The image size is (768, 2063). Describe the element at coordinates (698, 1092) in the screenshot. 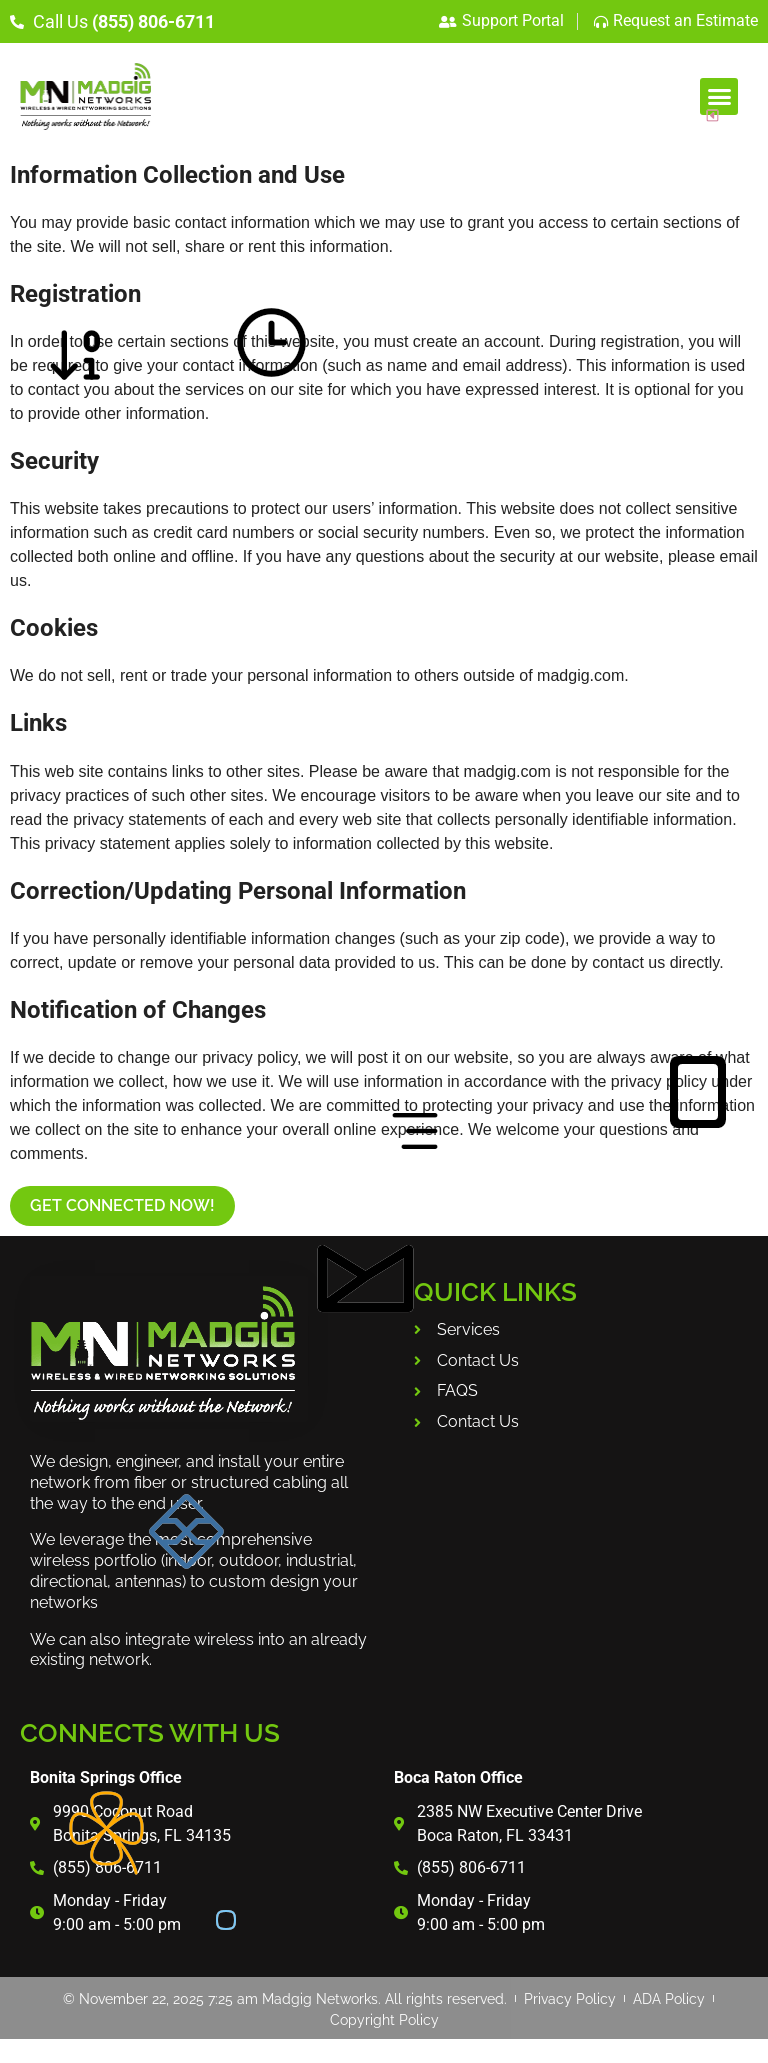

I see `crop image to portrait orientation` at that location.